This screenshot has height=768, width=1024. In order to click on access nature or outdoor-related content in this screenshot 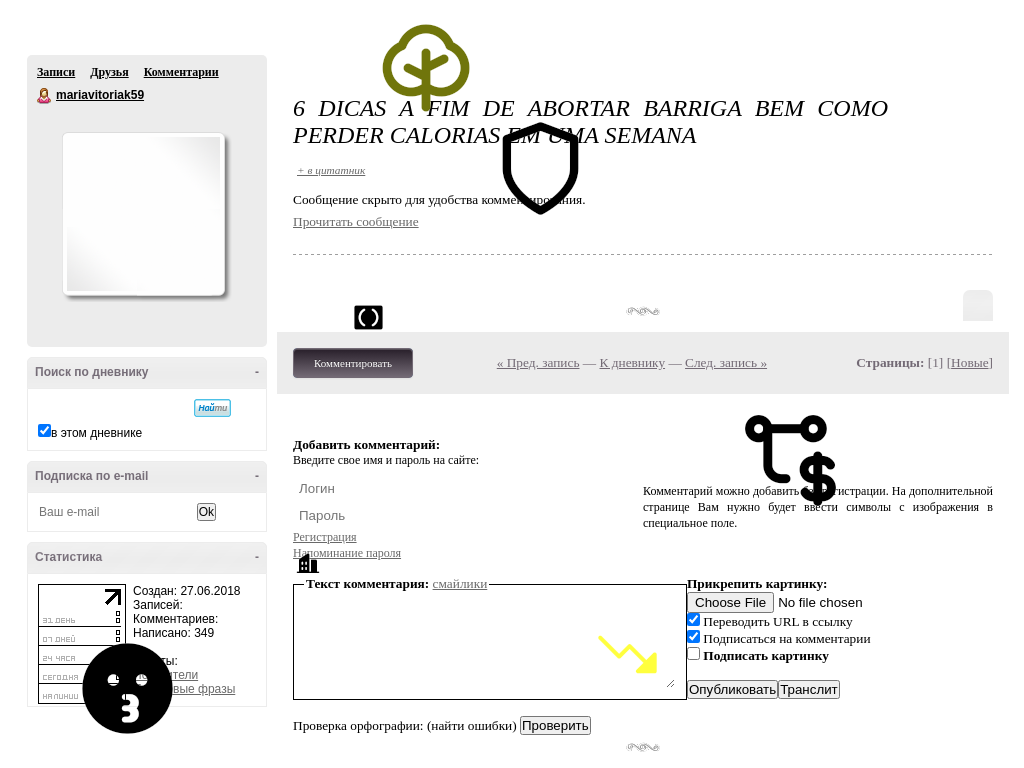, I will do `click(426, 68)`.